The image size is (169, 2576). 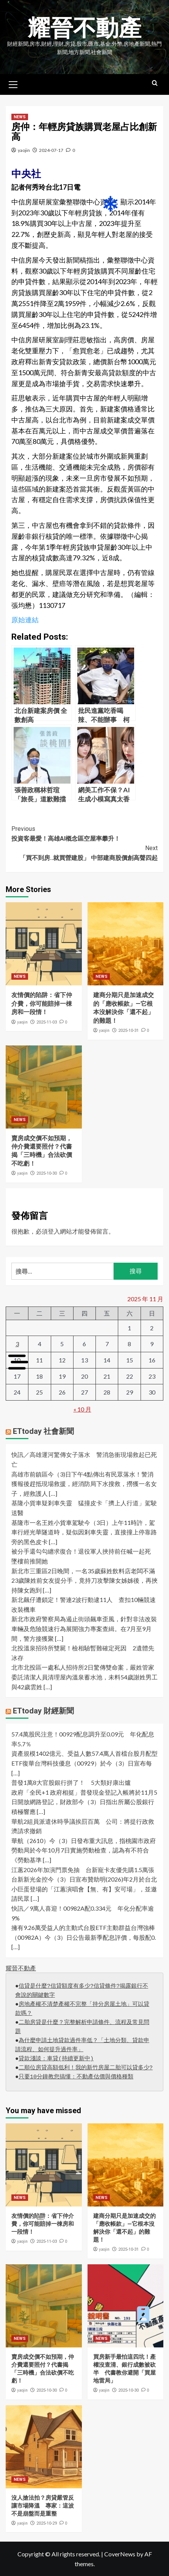 What do you see at coordinates (110, 204) in the screenshot?
I see `activate cooling or air conditioning mode` at bounding box center [110, 204].